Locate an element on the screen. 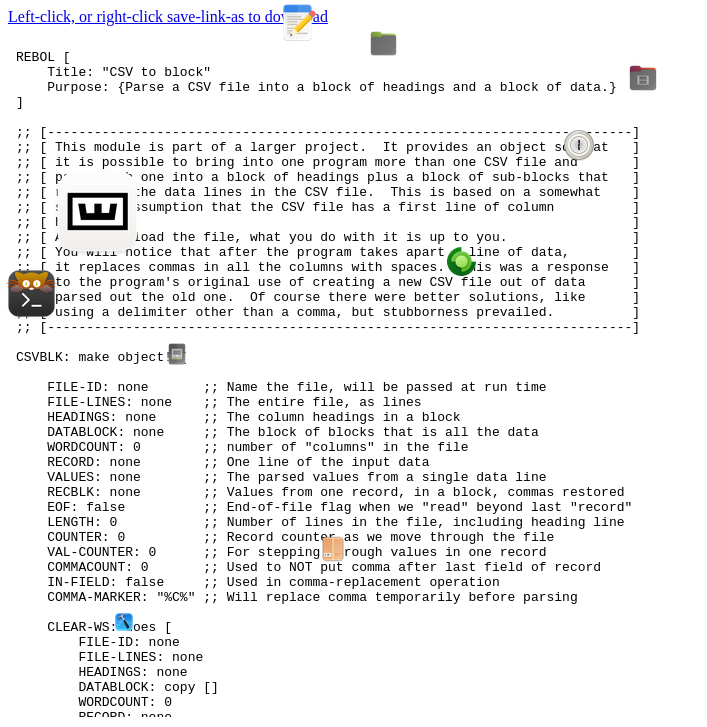  open file folder is located at coordinates (383, 43).